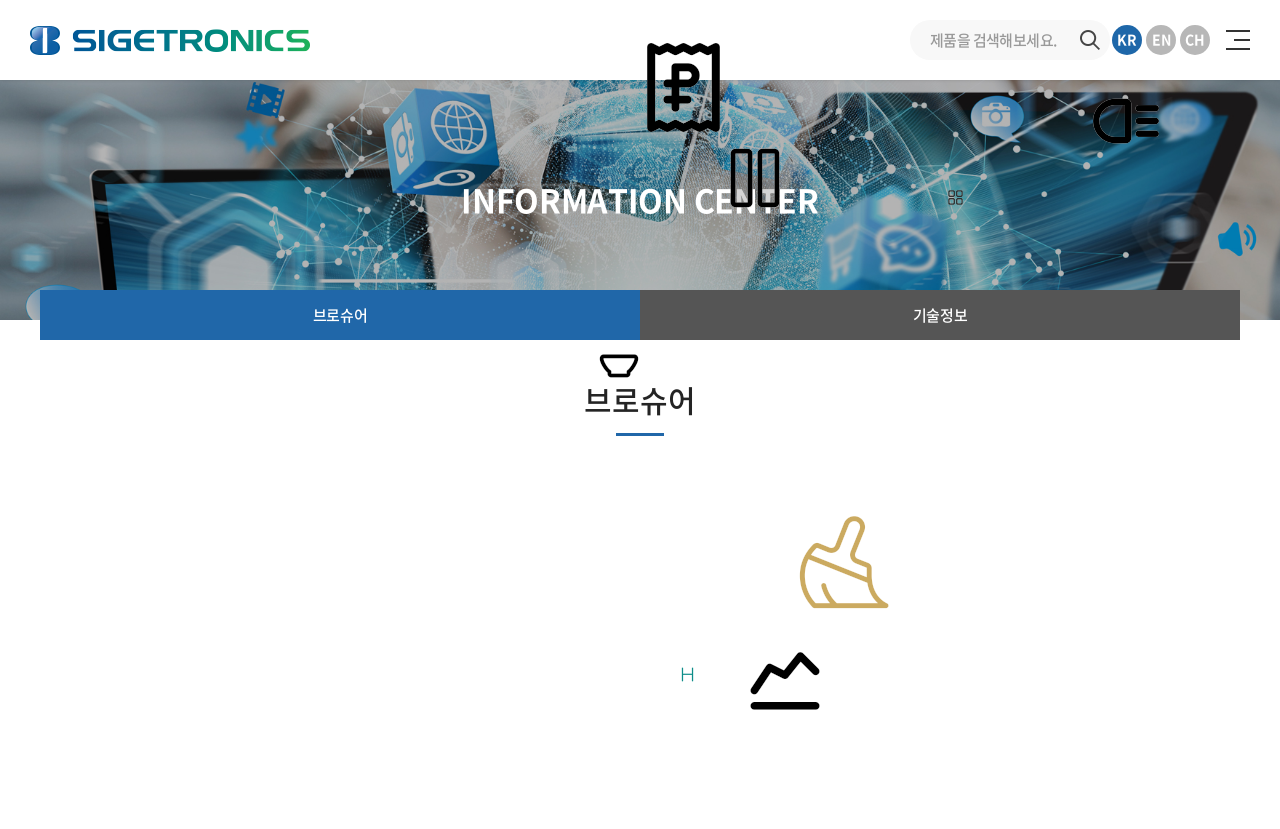 This screenshot has width=1280, height=829. I want to click on toggle vehicle headlights on or off, so click(1126, 121).